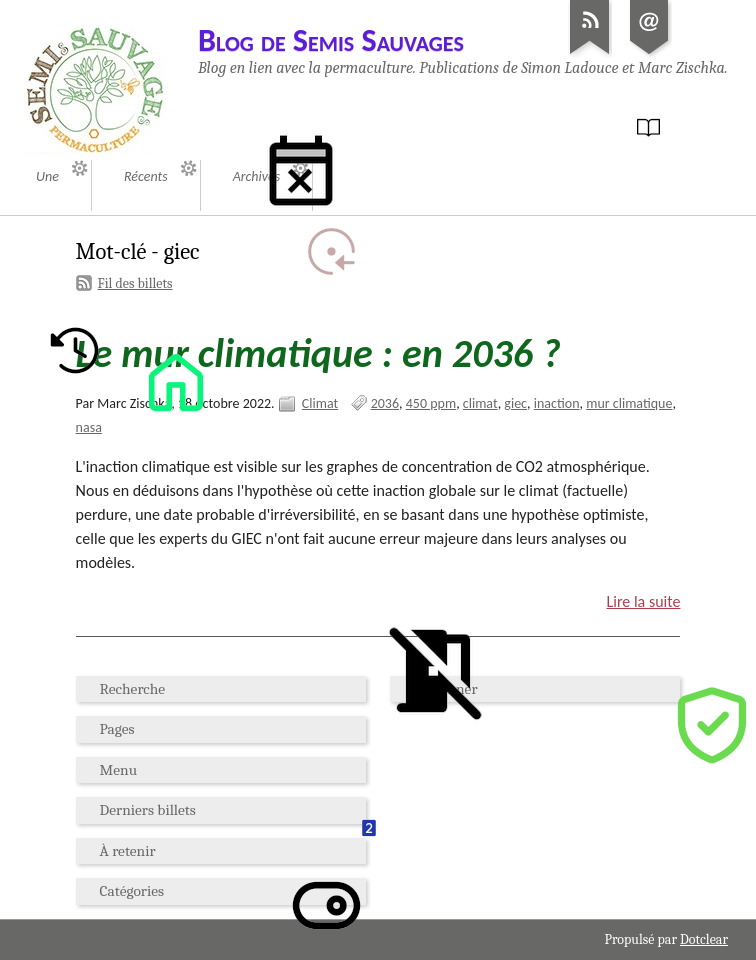 Image resolution: width=756 pixels, height=960 pixels. Describe the element at coordinates (326, 905) in the screenshot. I see `toggle switch in the on position` at that location.